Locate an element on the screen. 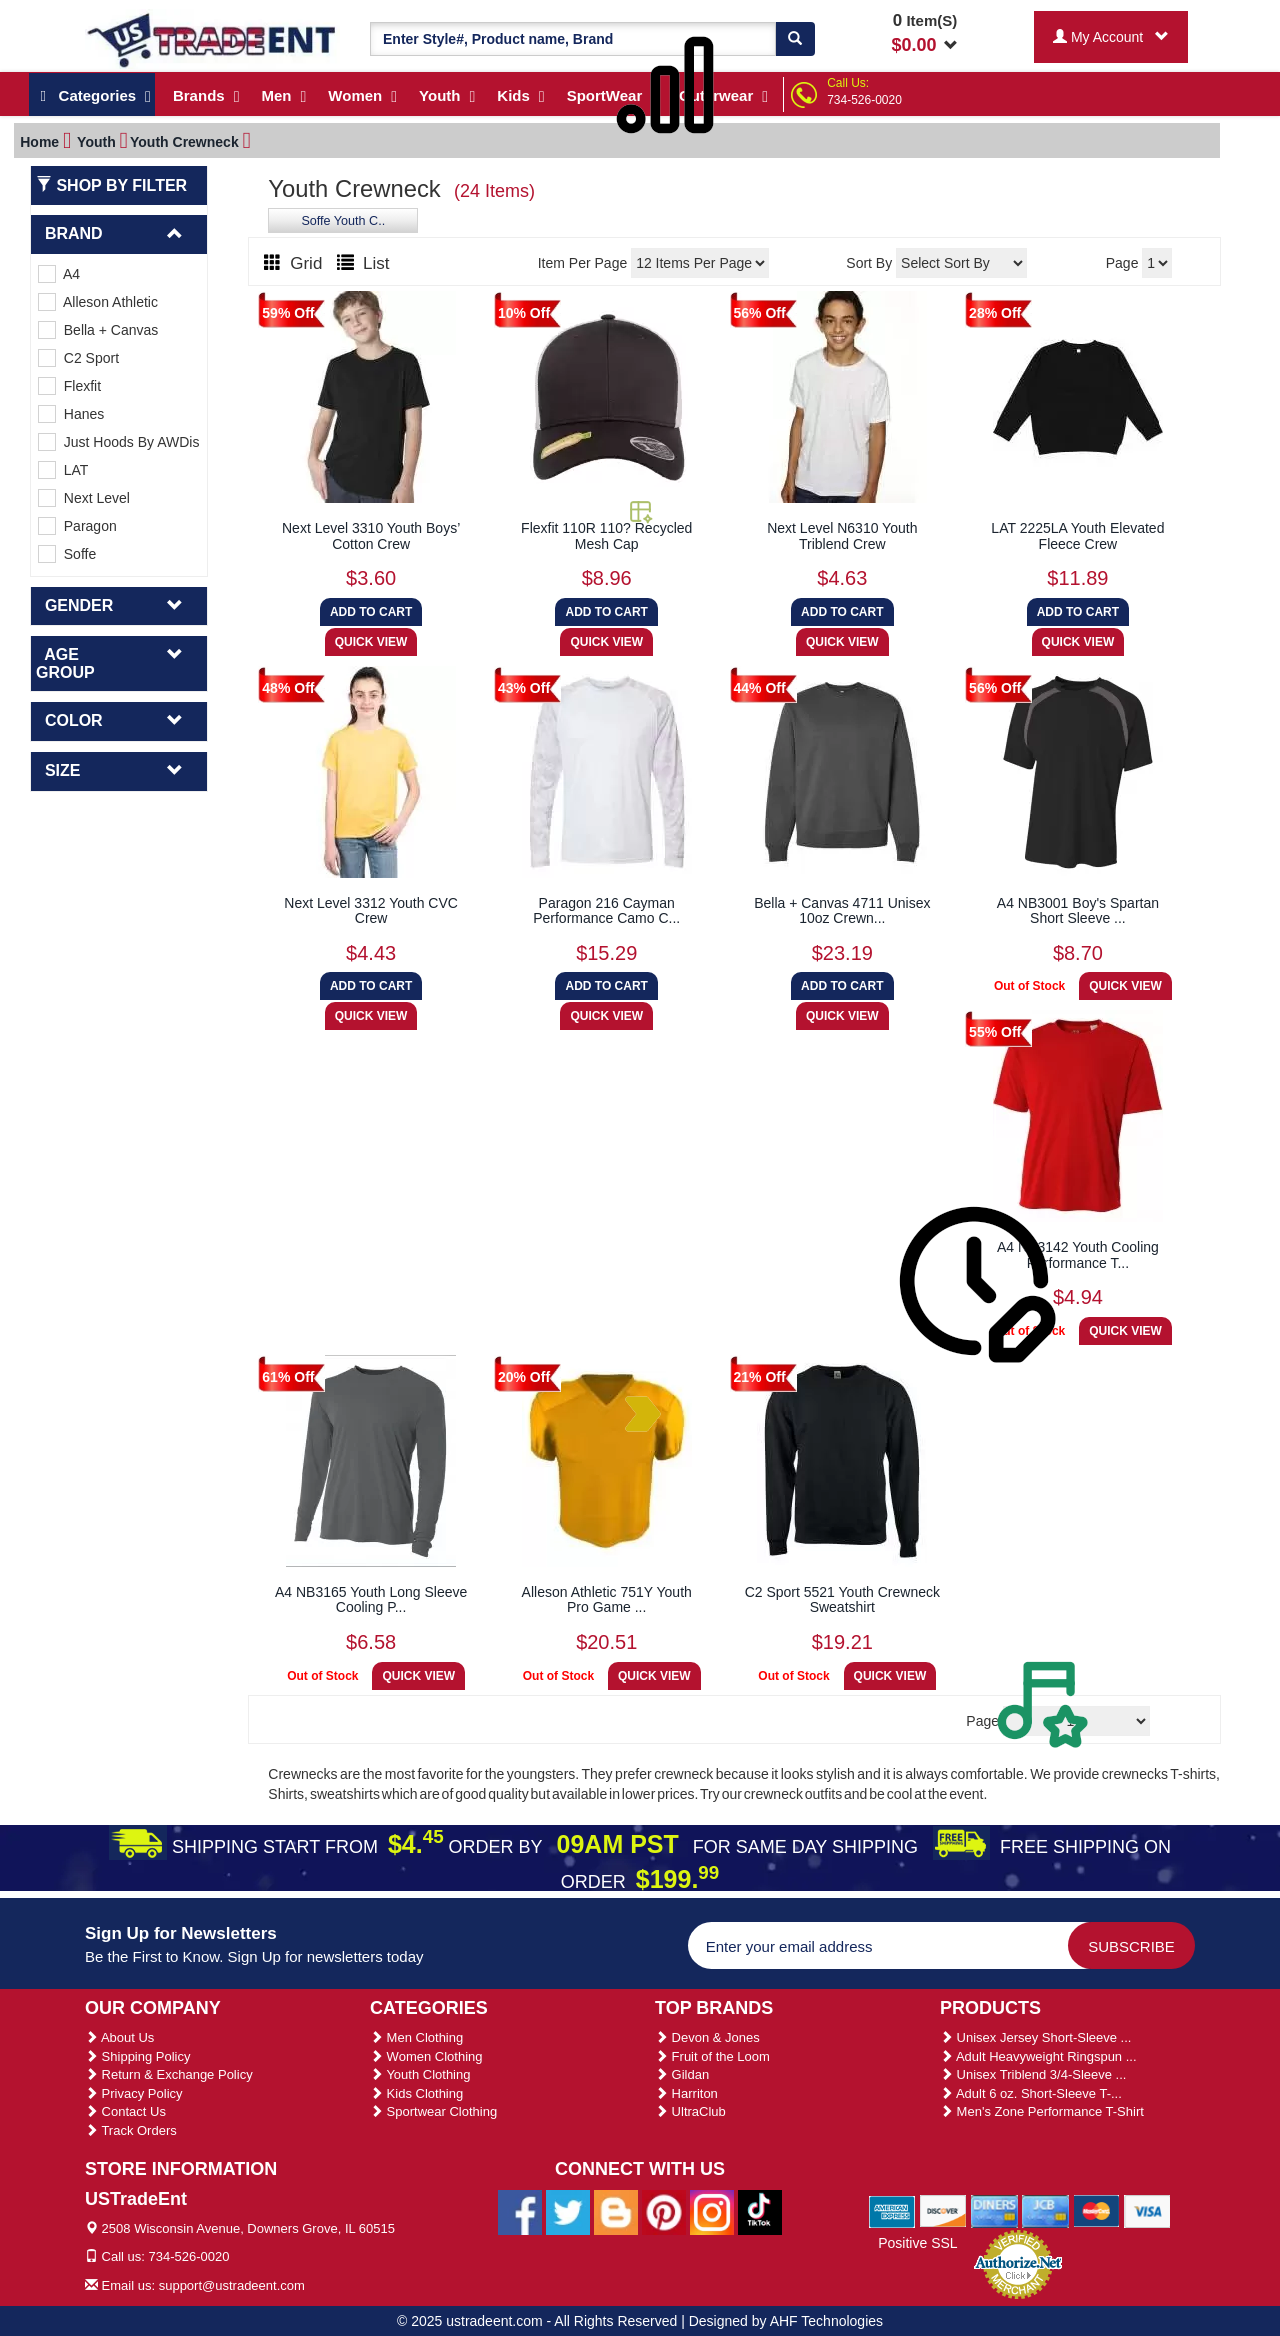 Image resolution: width=1280 pixels, height=2336 pixels. open Google Analytics dashboard is located at coordinates (665, 85).